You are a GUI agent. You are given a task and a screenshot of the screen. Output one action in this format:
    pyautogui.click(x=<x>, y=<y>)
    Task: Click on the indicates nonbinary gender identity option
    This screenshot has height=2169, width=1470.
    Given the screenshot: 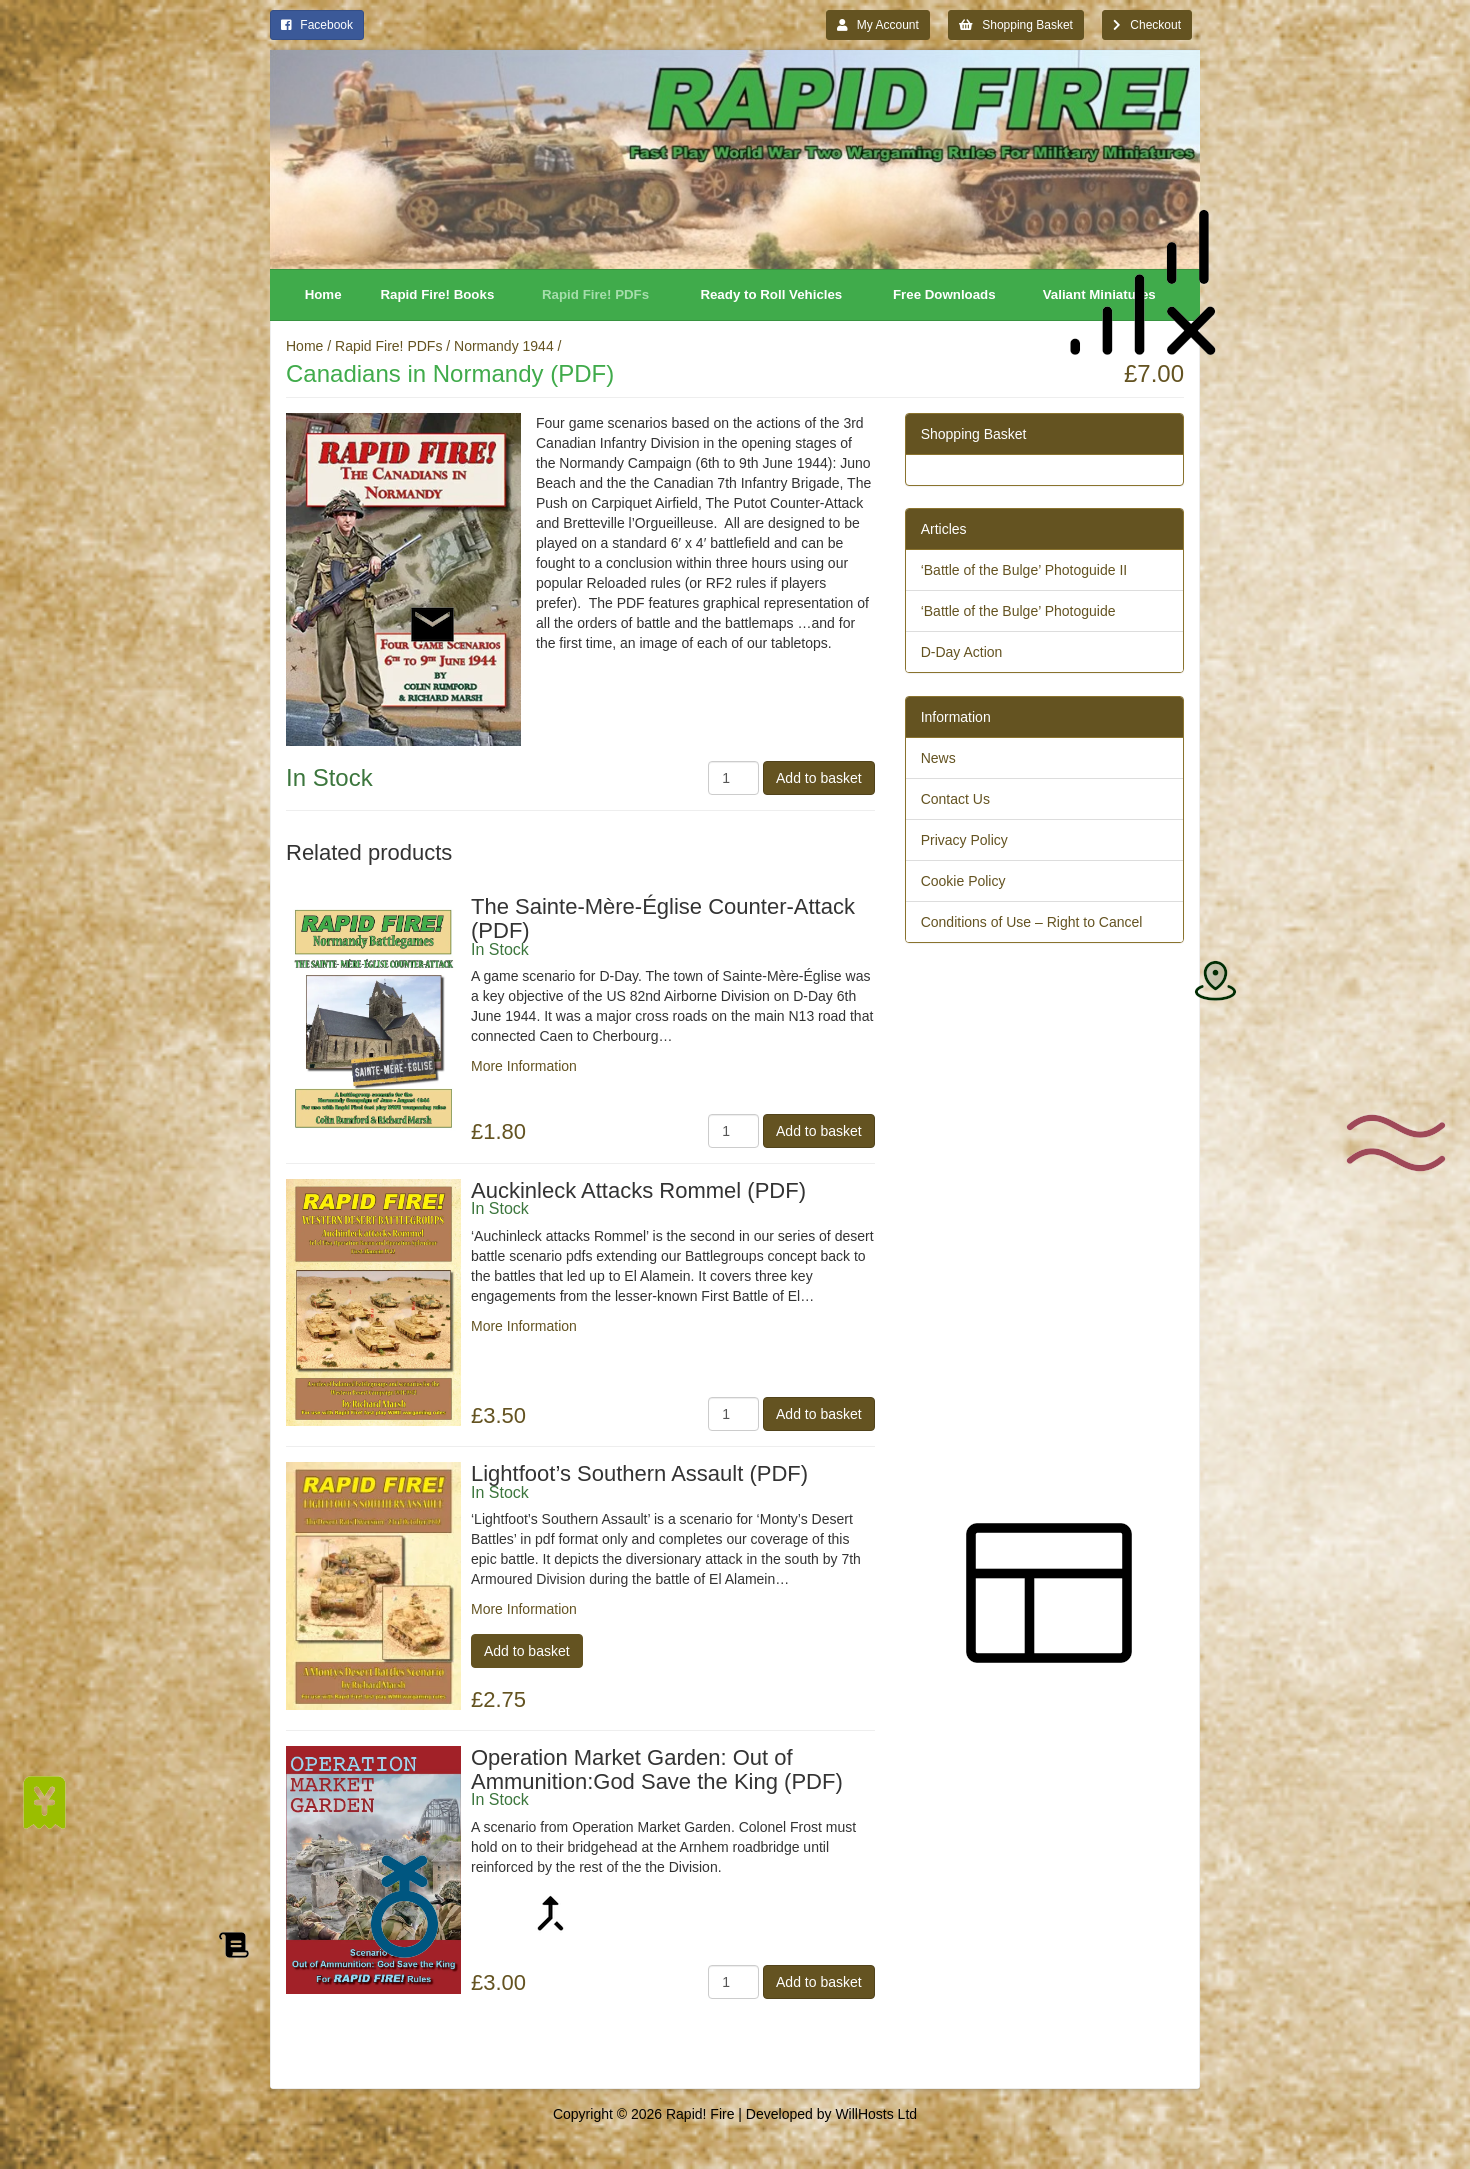 What is the action you would take?
    pyautogui.click(x=404, y=1906)
    